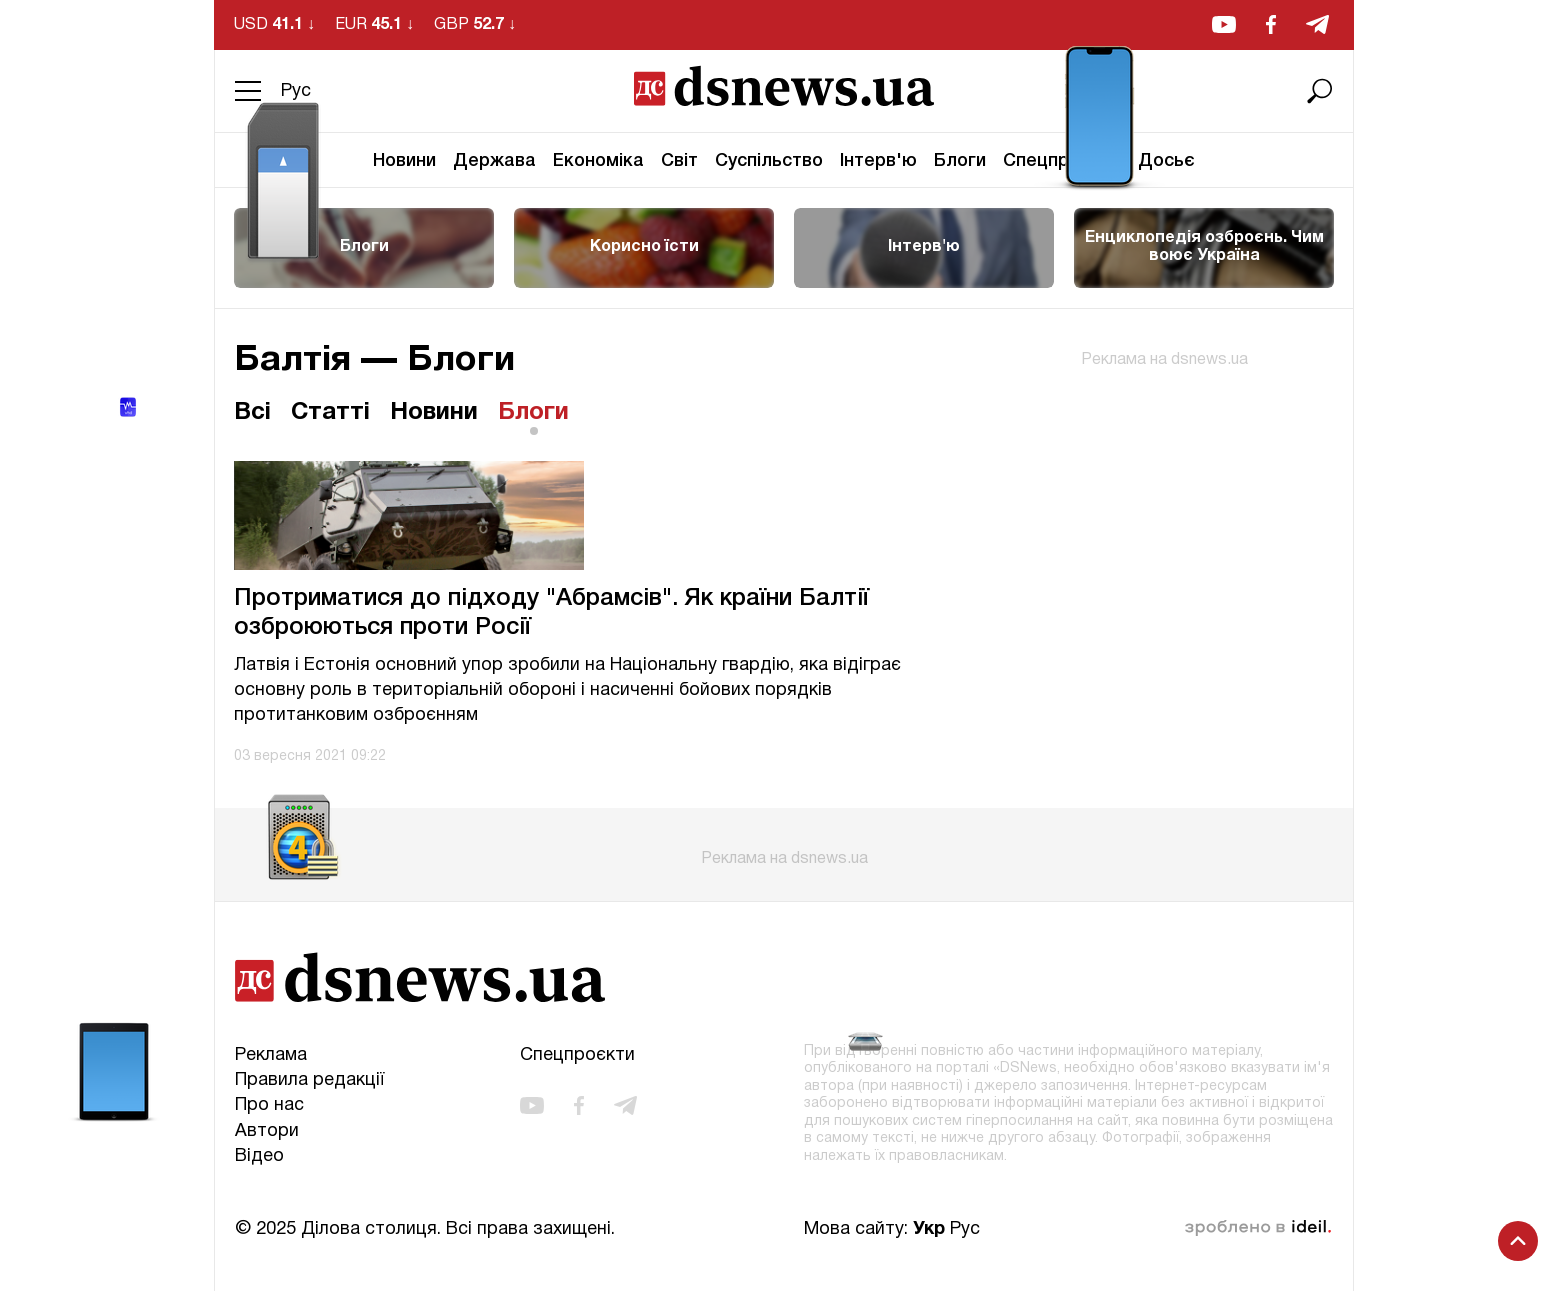  Describe the element at coordinates (865, 1041) in the screenshot. I see `scan documents using a wireless scanner` at that location.